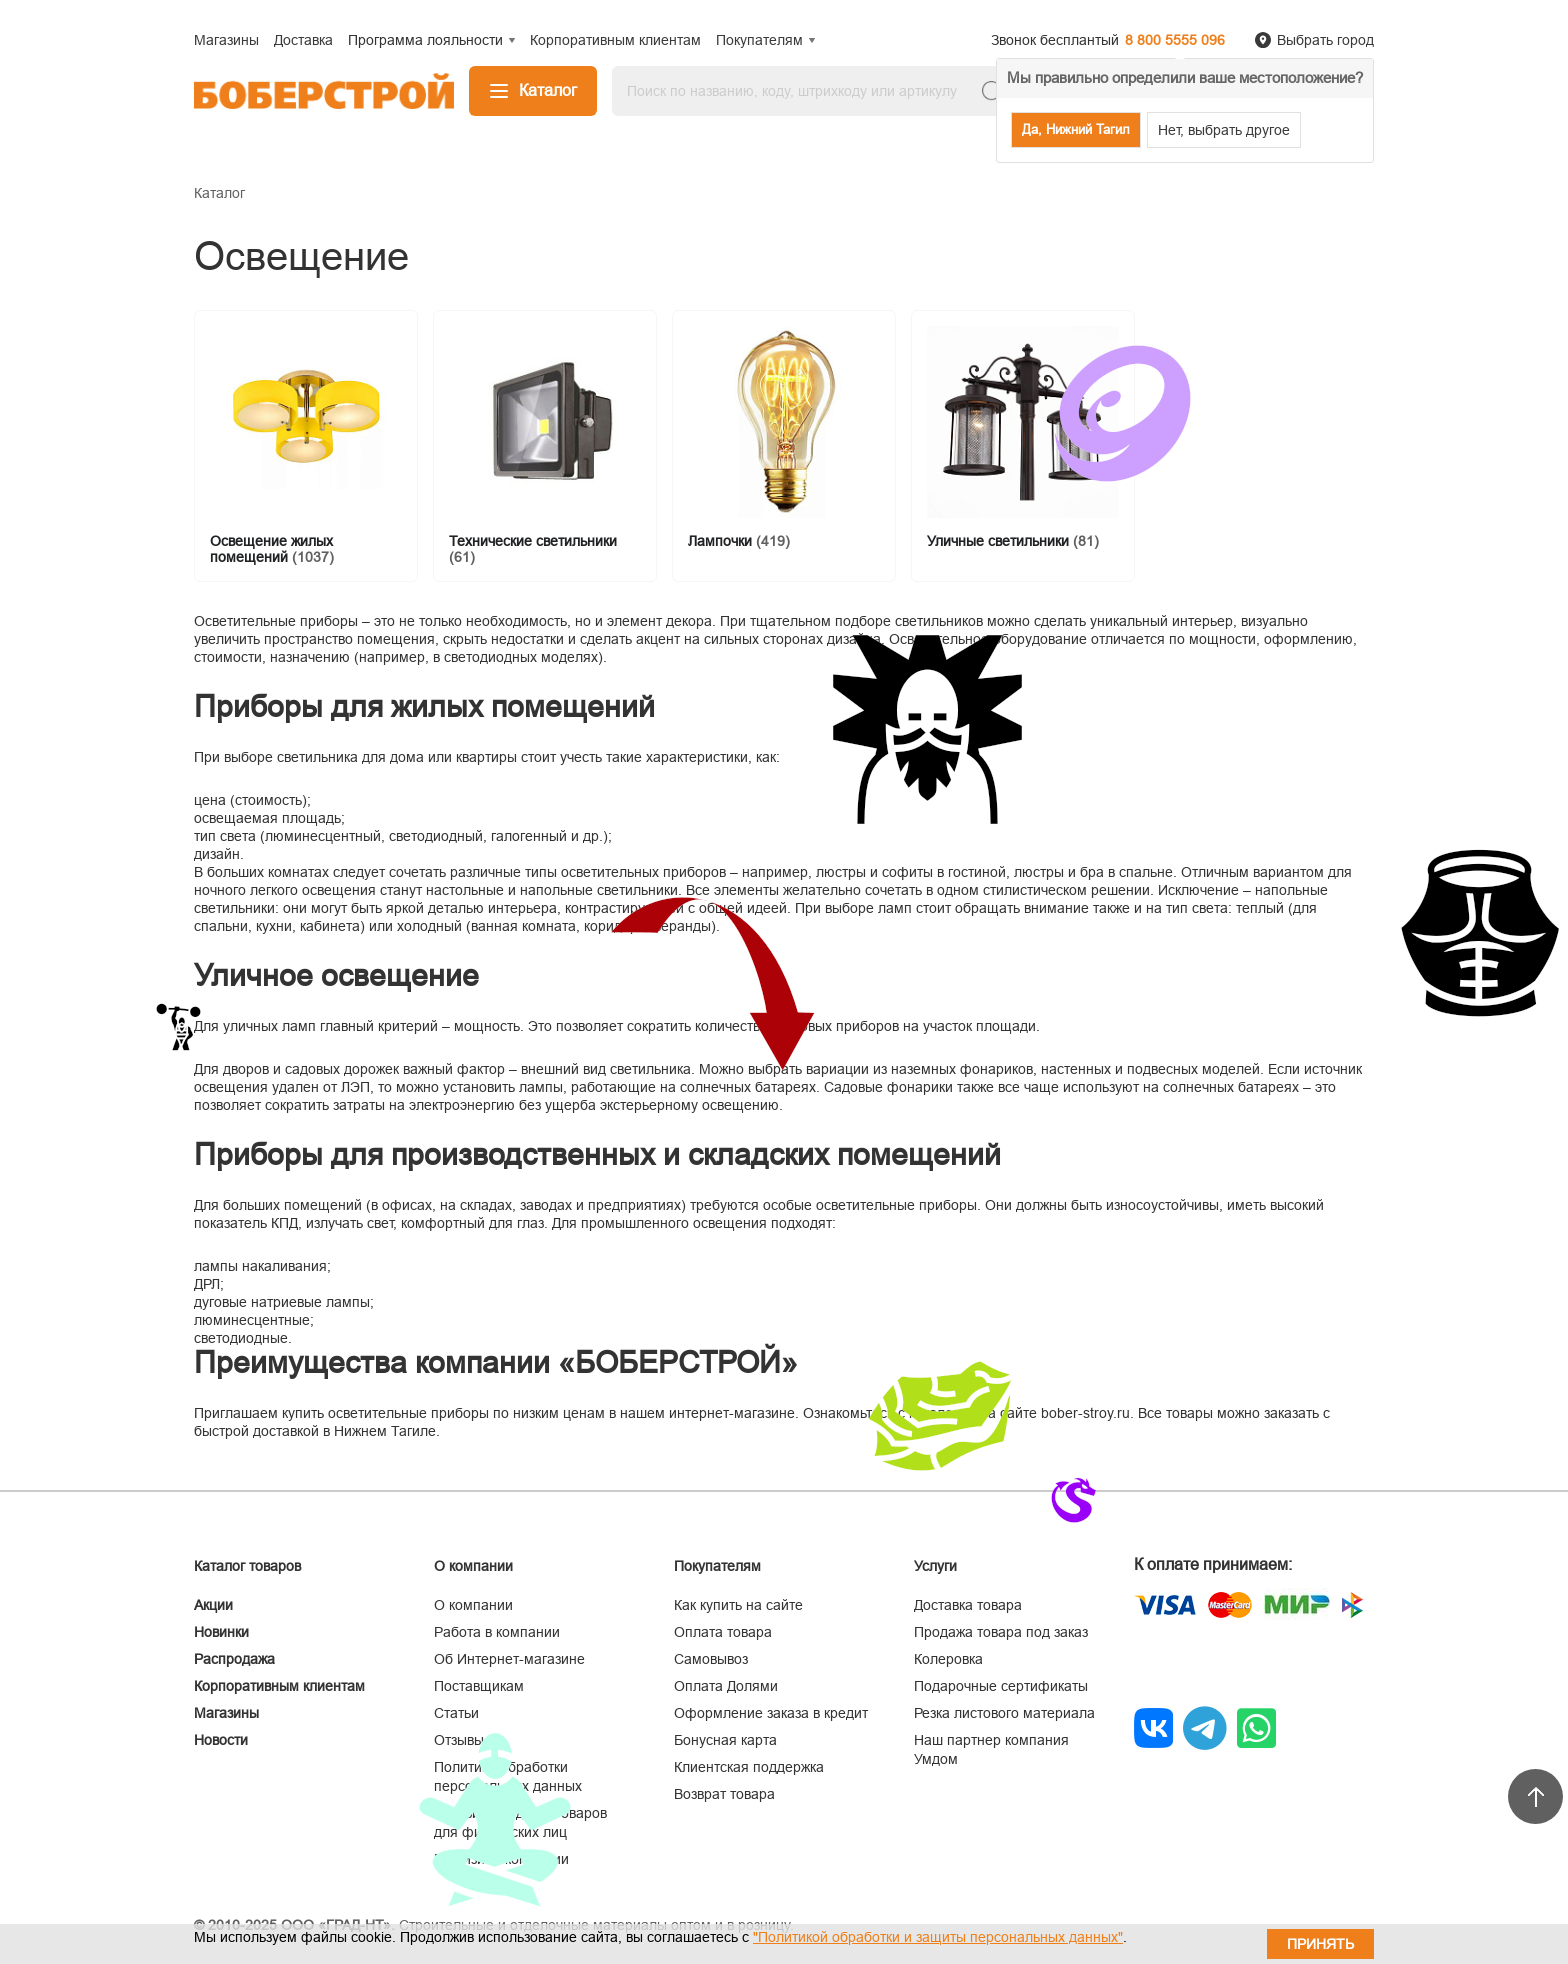 The width and height of the screenshot is (1568, 1964). What do you see at coordinates (1478, 933) in the screenshot?
I see `equip leather armor to your character` at bounding box center [1478, 933].